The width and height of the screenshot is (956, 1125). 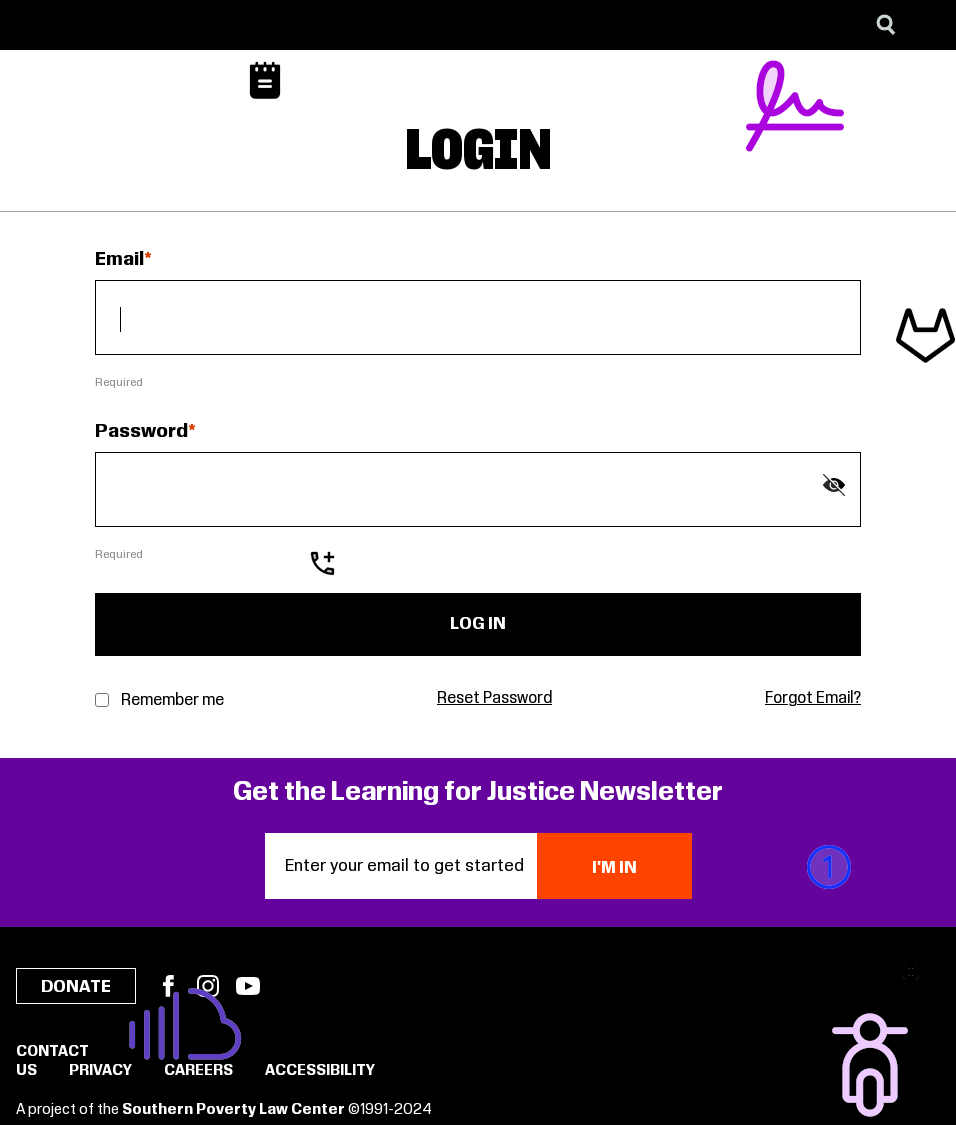 I want to click on open GitLab repository, so click(x=925, y=335).